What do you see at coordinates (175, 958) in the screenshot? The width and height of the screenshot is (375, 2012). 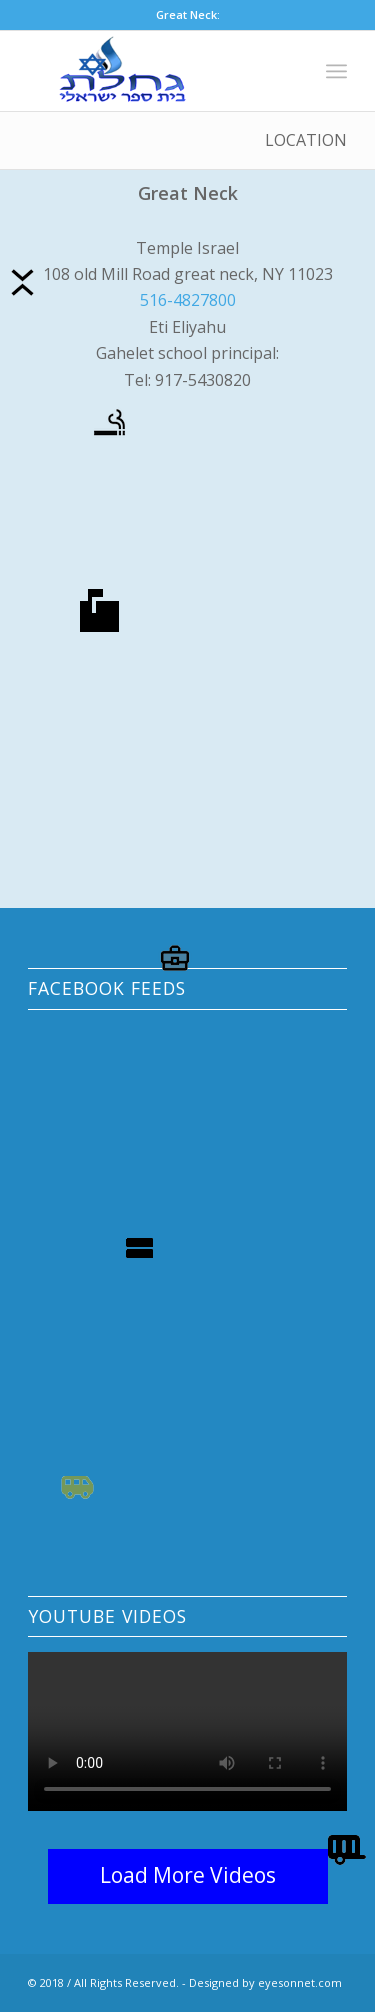 I see `access work or business-related features` at bounding box center [175, 958].